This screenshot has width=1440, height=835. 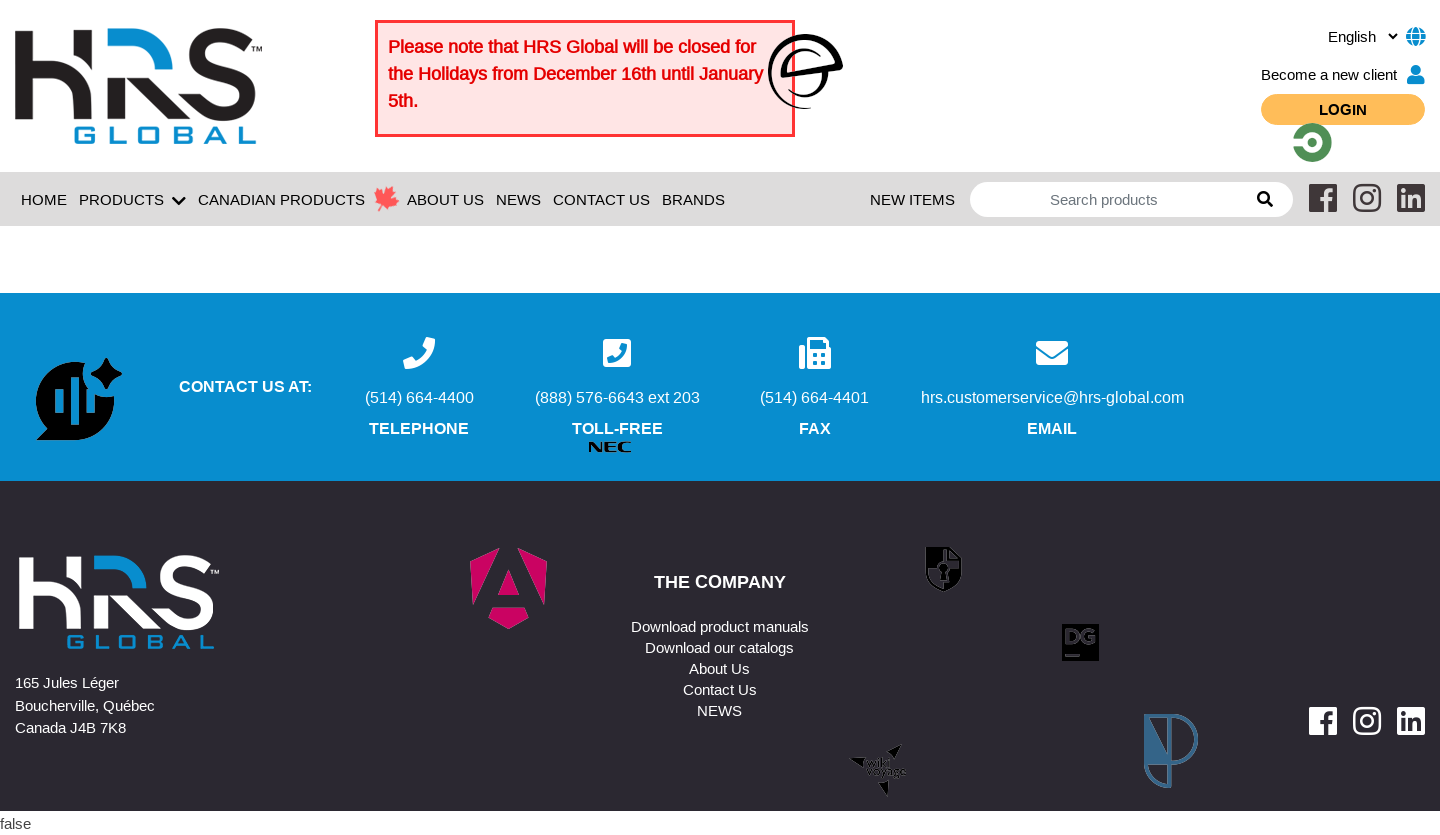 What do you see at coordinates (877, 770) in the screenshot?
I see `open wikivoyage travel guide` at bounding box center [877, 770].